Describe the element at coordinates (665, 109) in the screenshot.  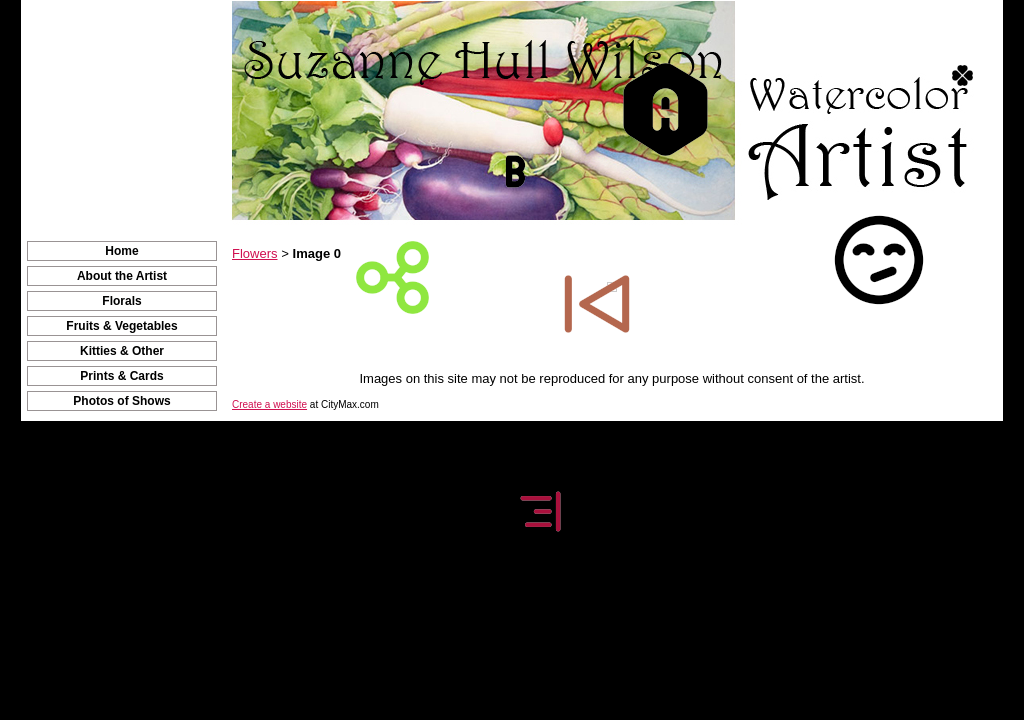
I see `select option A in a multiple choice interface` at that location.